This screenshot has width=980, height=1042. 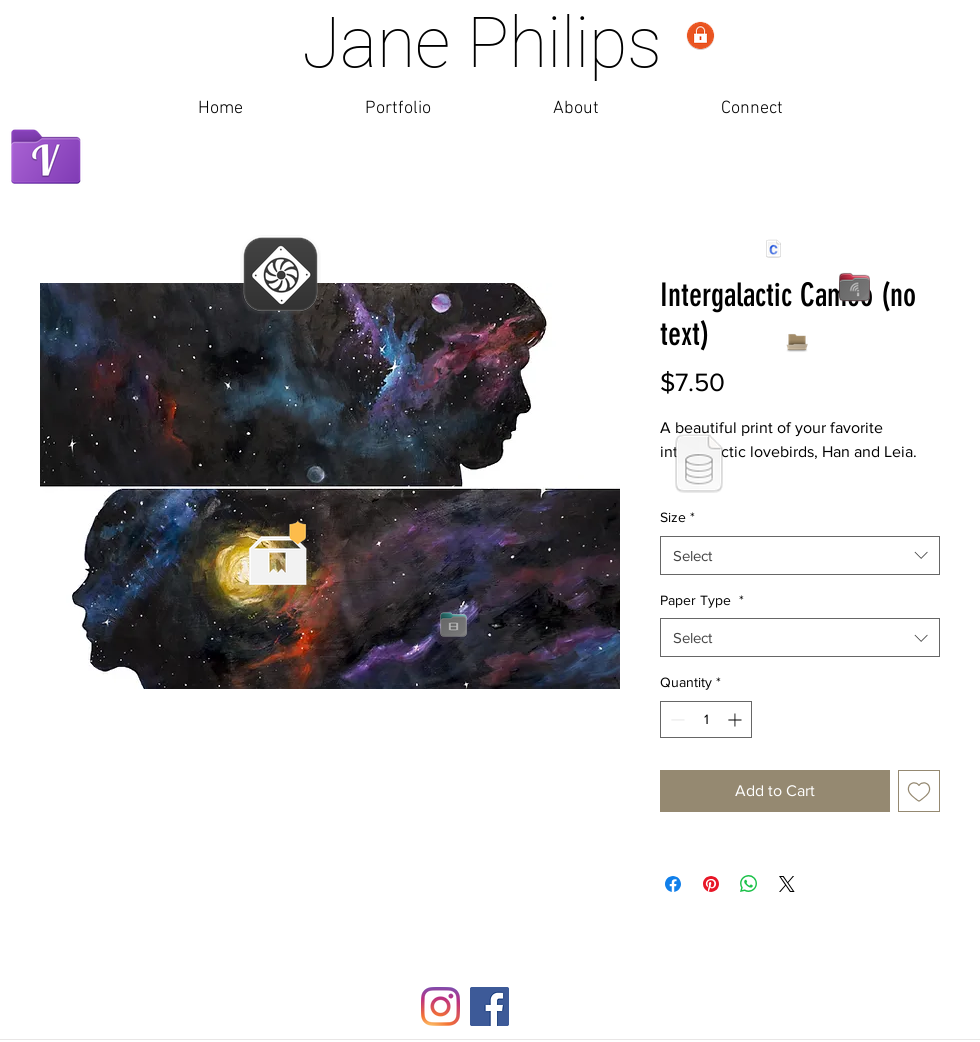 I want to click on drop files here to move them into this folder, so click(x=797, y=343).